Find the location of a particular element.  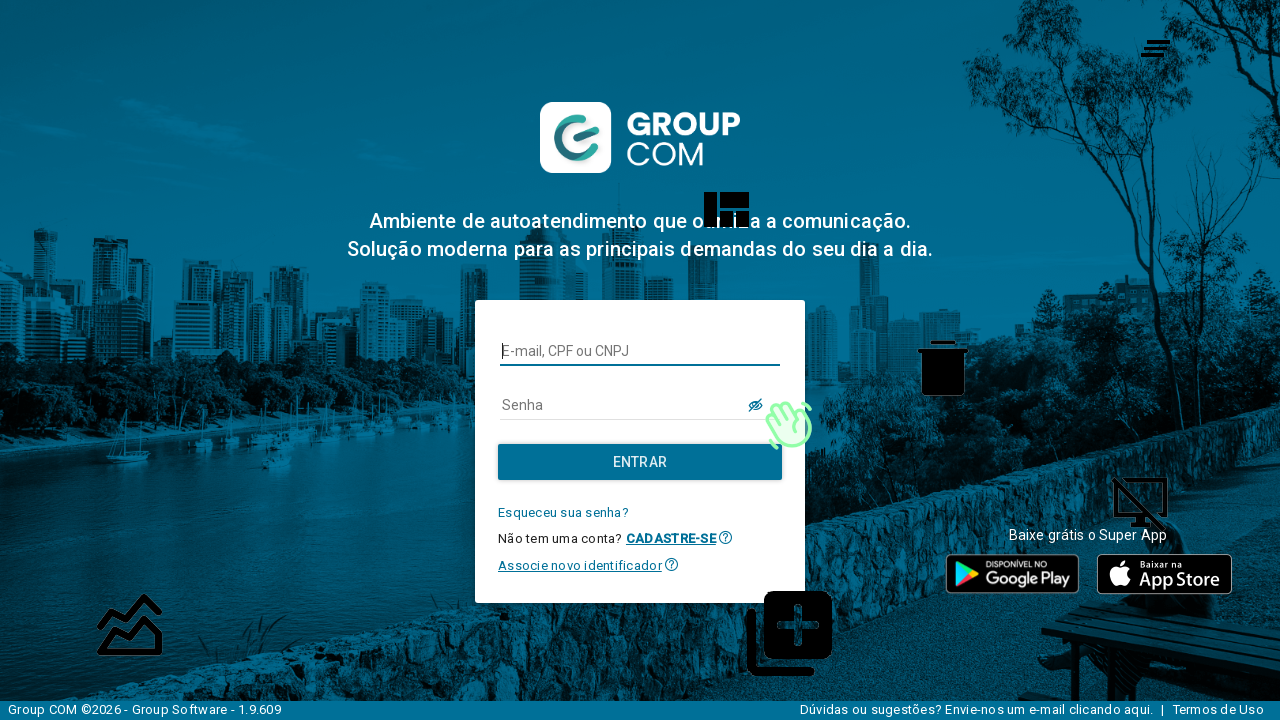

add to queue is located at coordinates (789, 633).